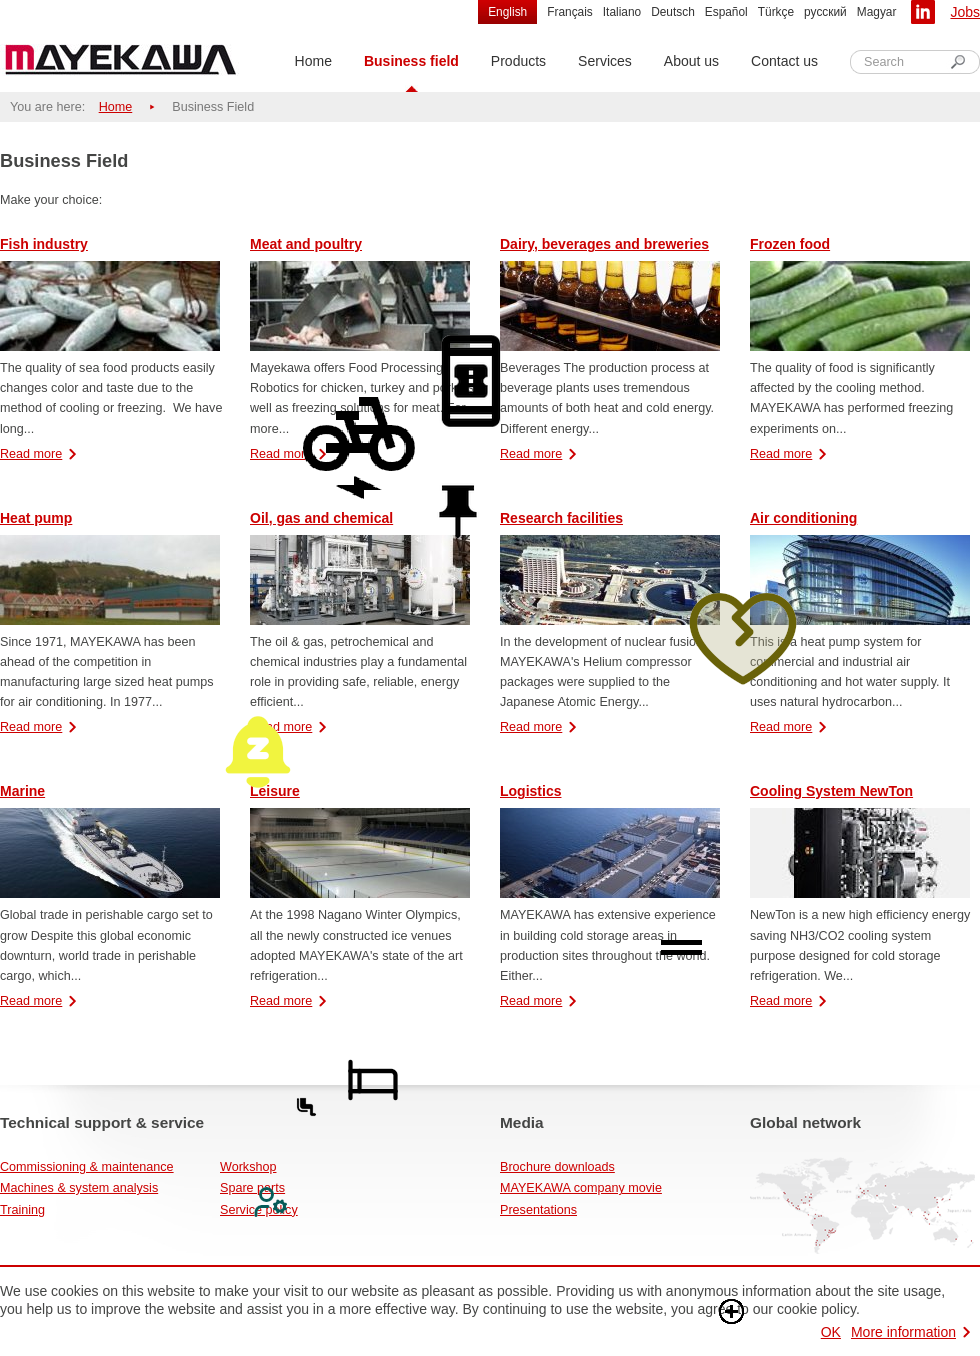  Describe the element at coordinates (681, 947) in the screenshot. I see `drag to reorder items in a list` at that location.